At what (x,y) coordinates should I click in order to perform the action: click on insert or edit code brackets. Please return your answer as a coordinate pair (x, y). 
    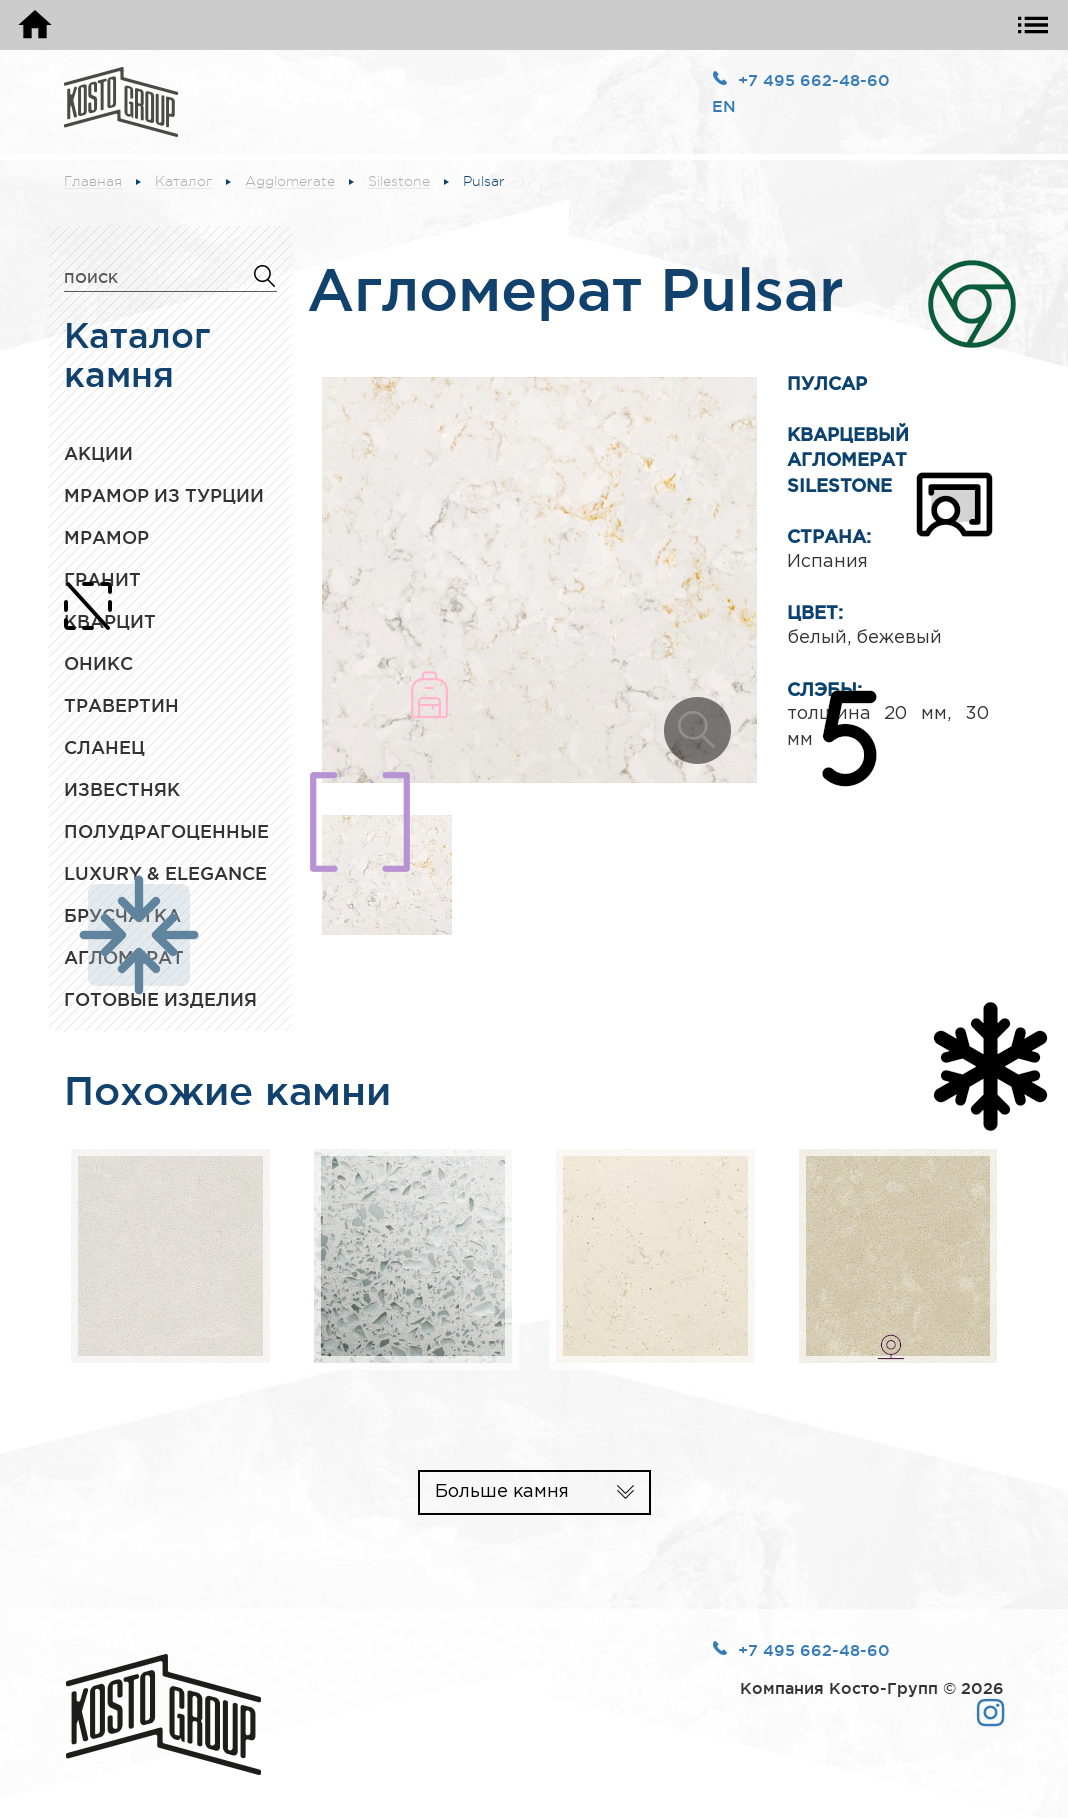
    Looking at the image, I should click on (360, 822).